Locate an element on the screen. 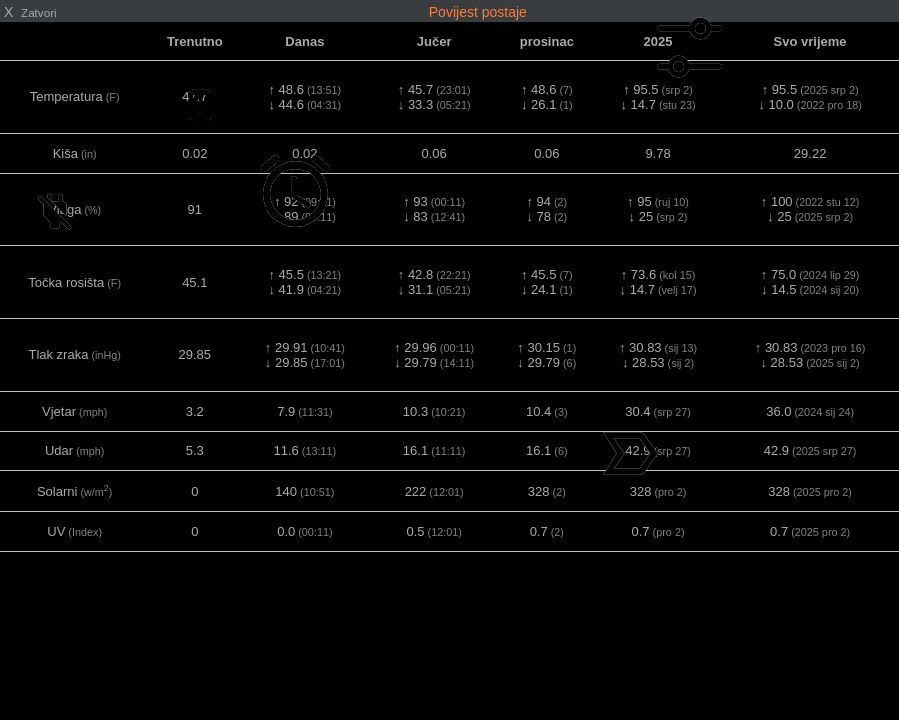  mark message as important is located at coordinates (630, 453).